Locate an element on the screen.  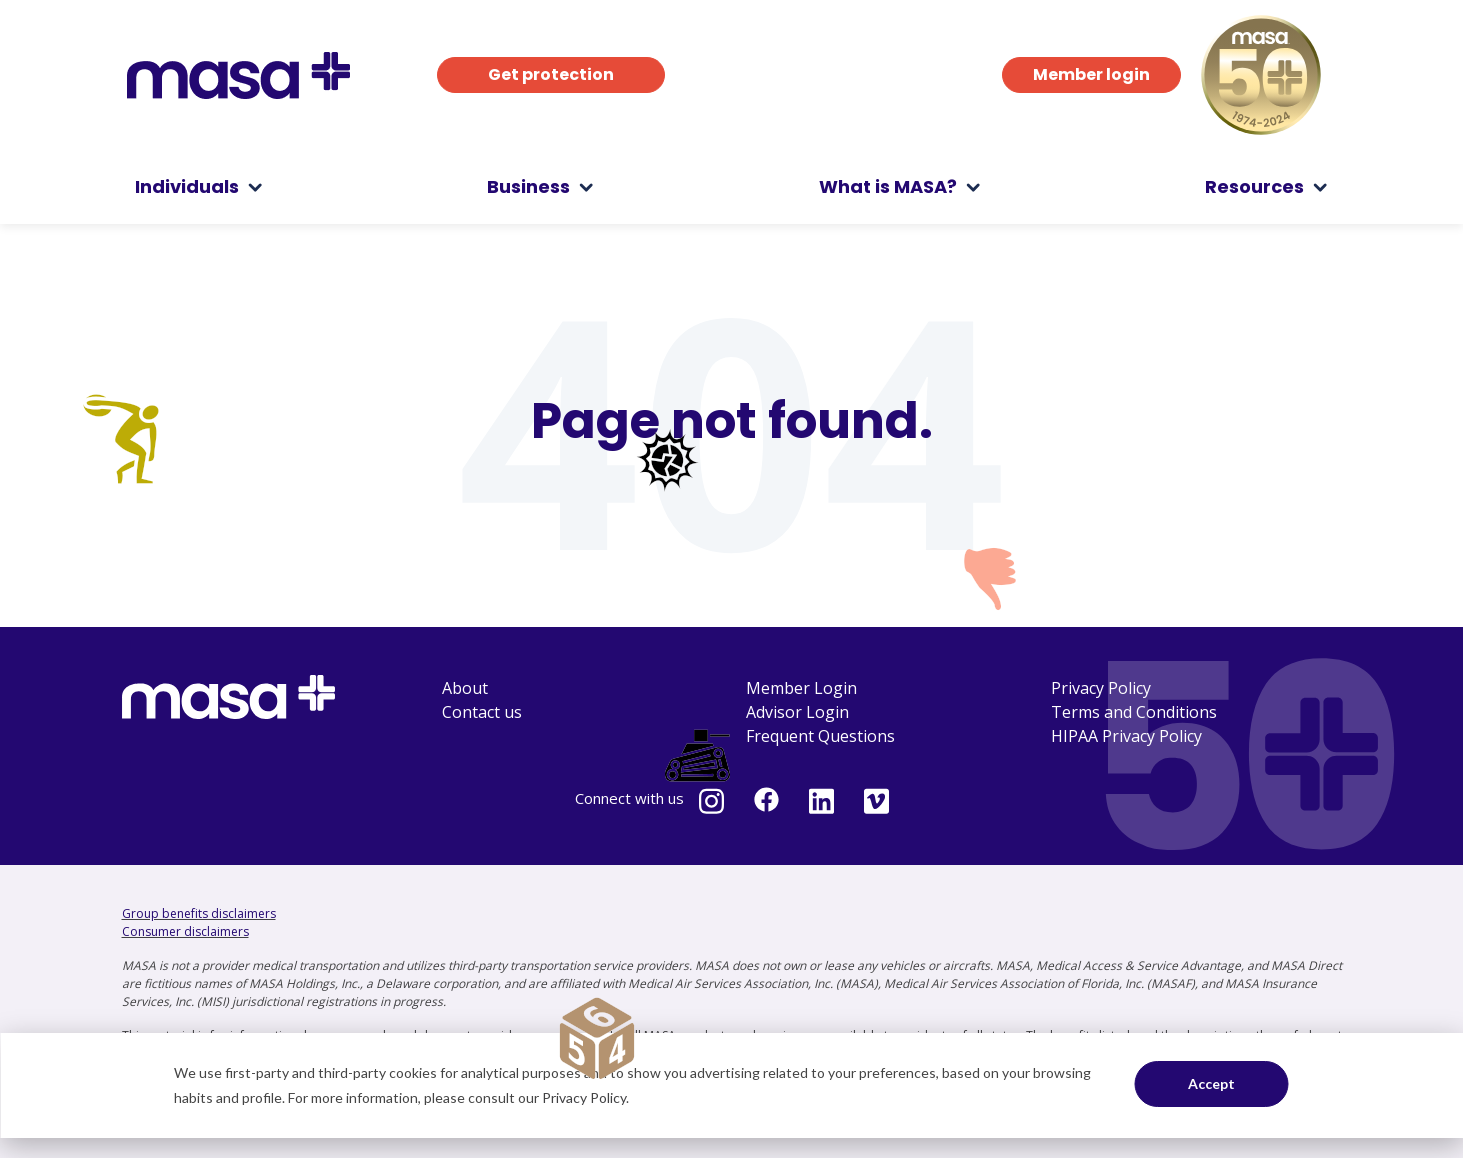
dislike or downvote content is located at coordinates (990, 579).